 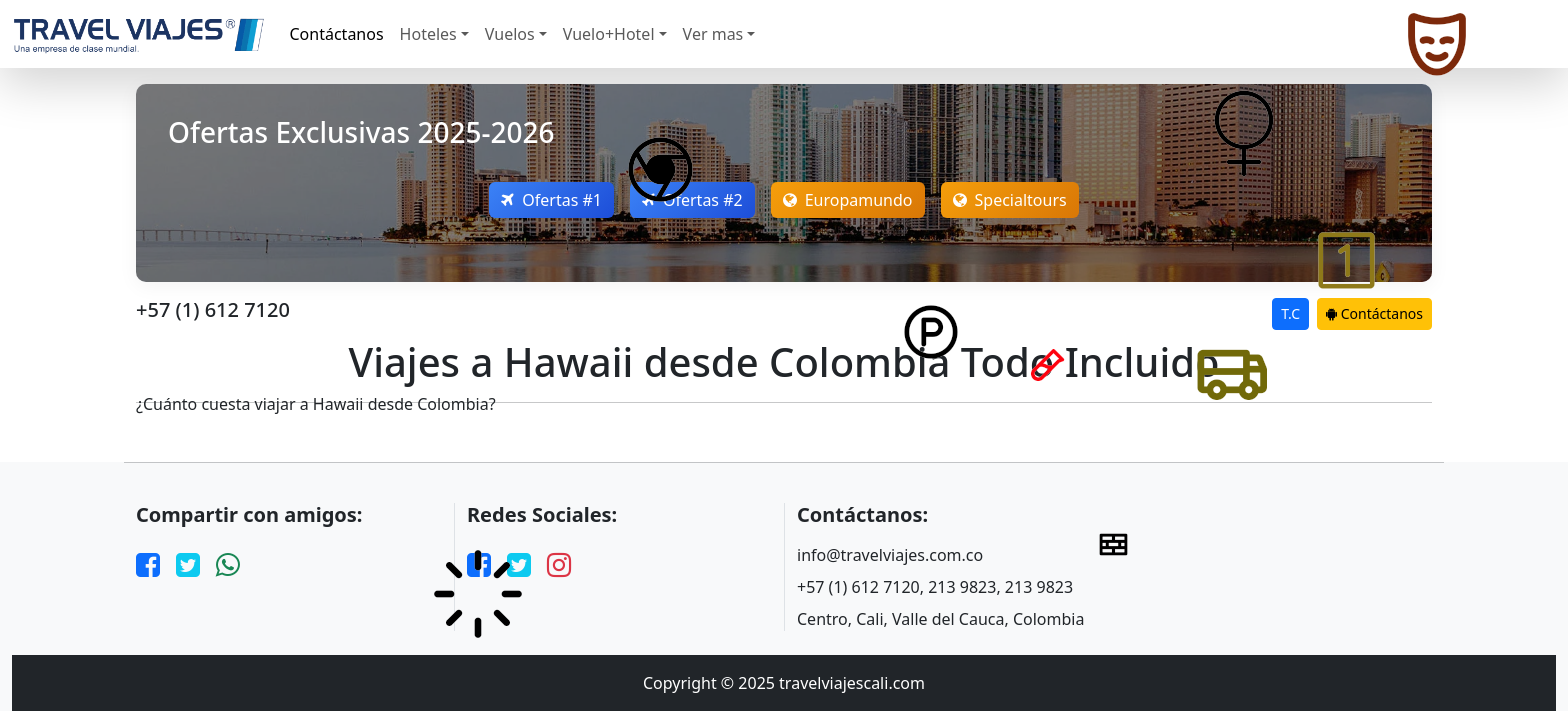 What do you see at coordinates (1244, 132) in the screenshot?
I see `indicates female gender option` at bounding box center [1244, 132].